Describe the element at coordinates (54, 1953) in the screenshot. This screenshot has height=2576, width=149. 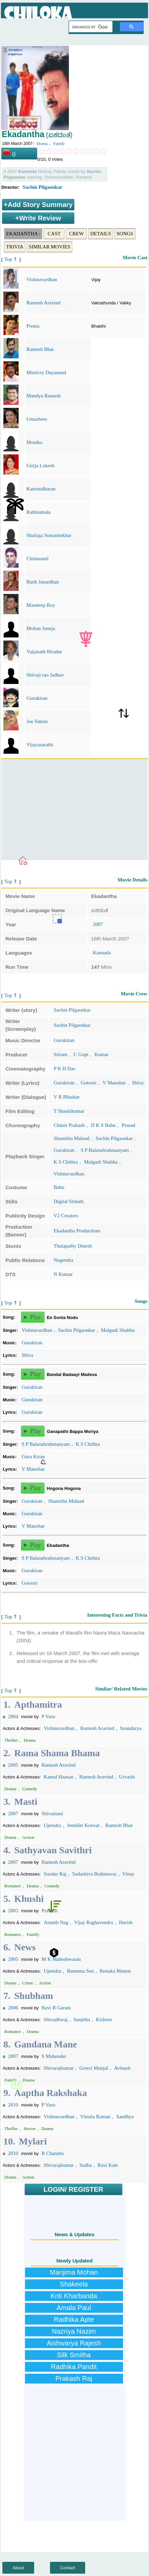
I see `step 5 in a multi-step process` at that location.